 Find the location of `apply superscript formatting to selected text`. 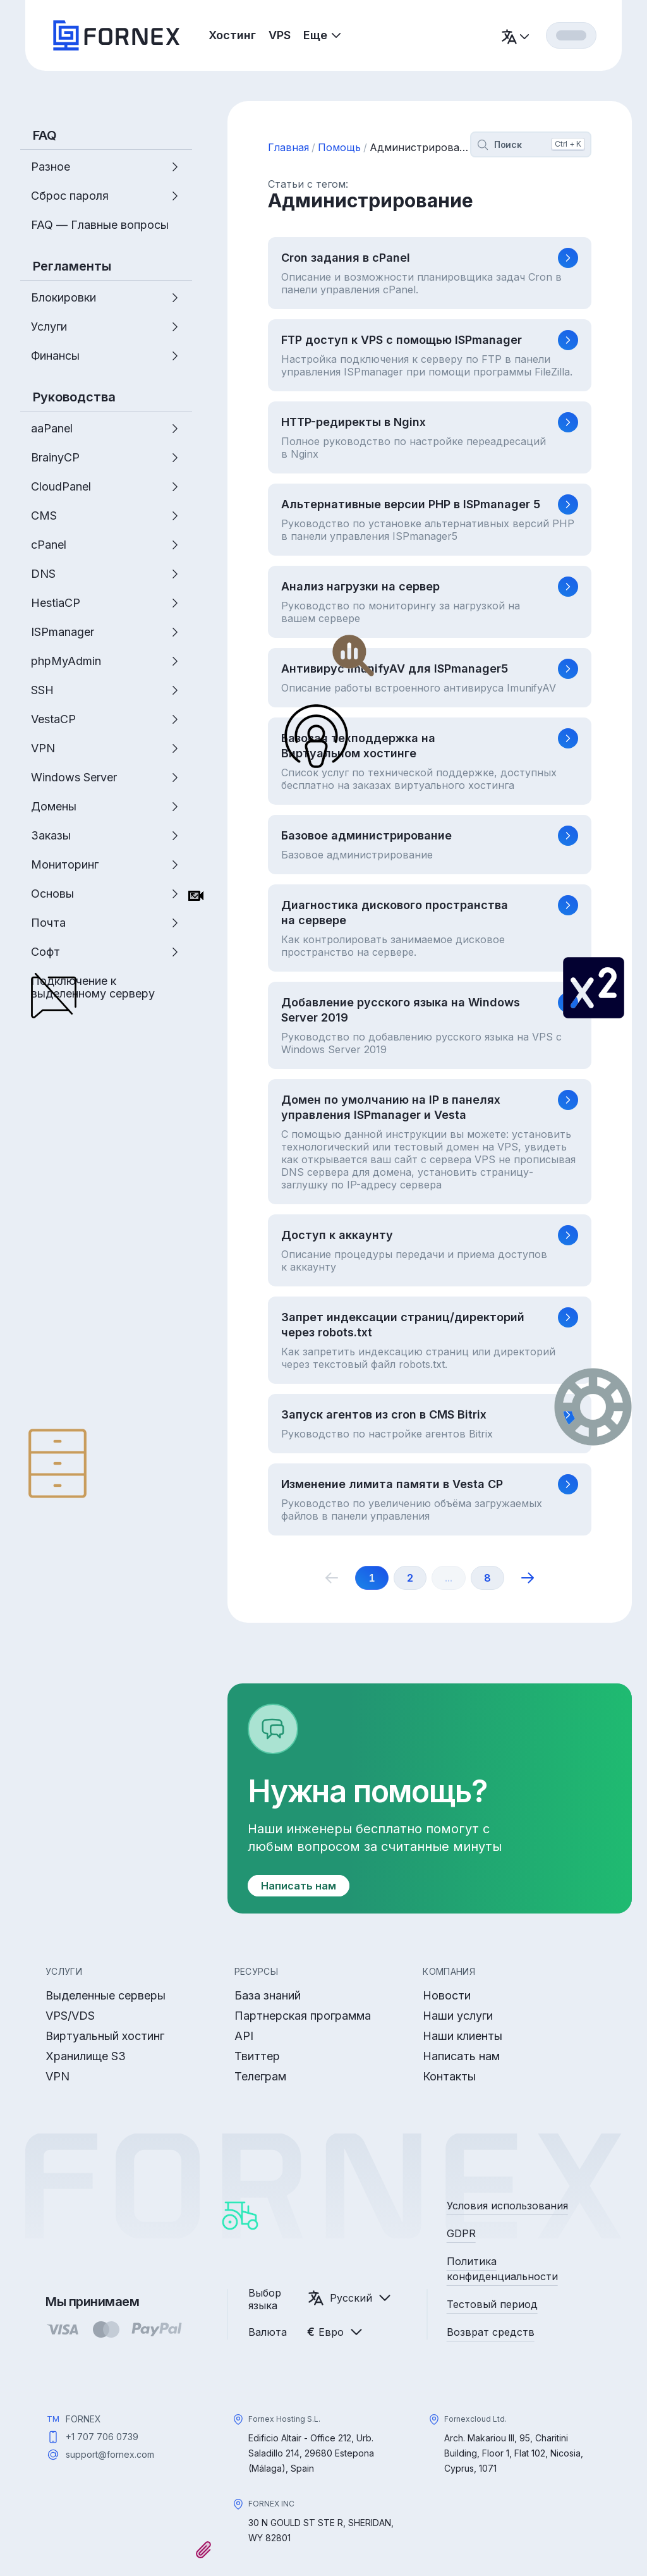

apply superscript formatting to selected text is located at coordinates (593, 987).